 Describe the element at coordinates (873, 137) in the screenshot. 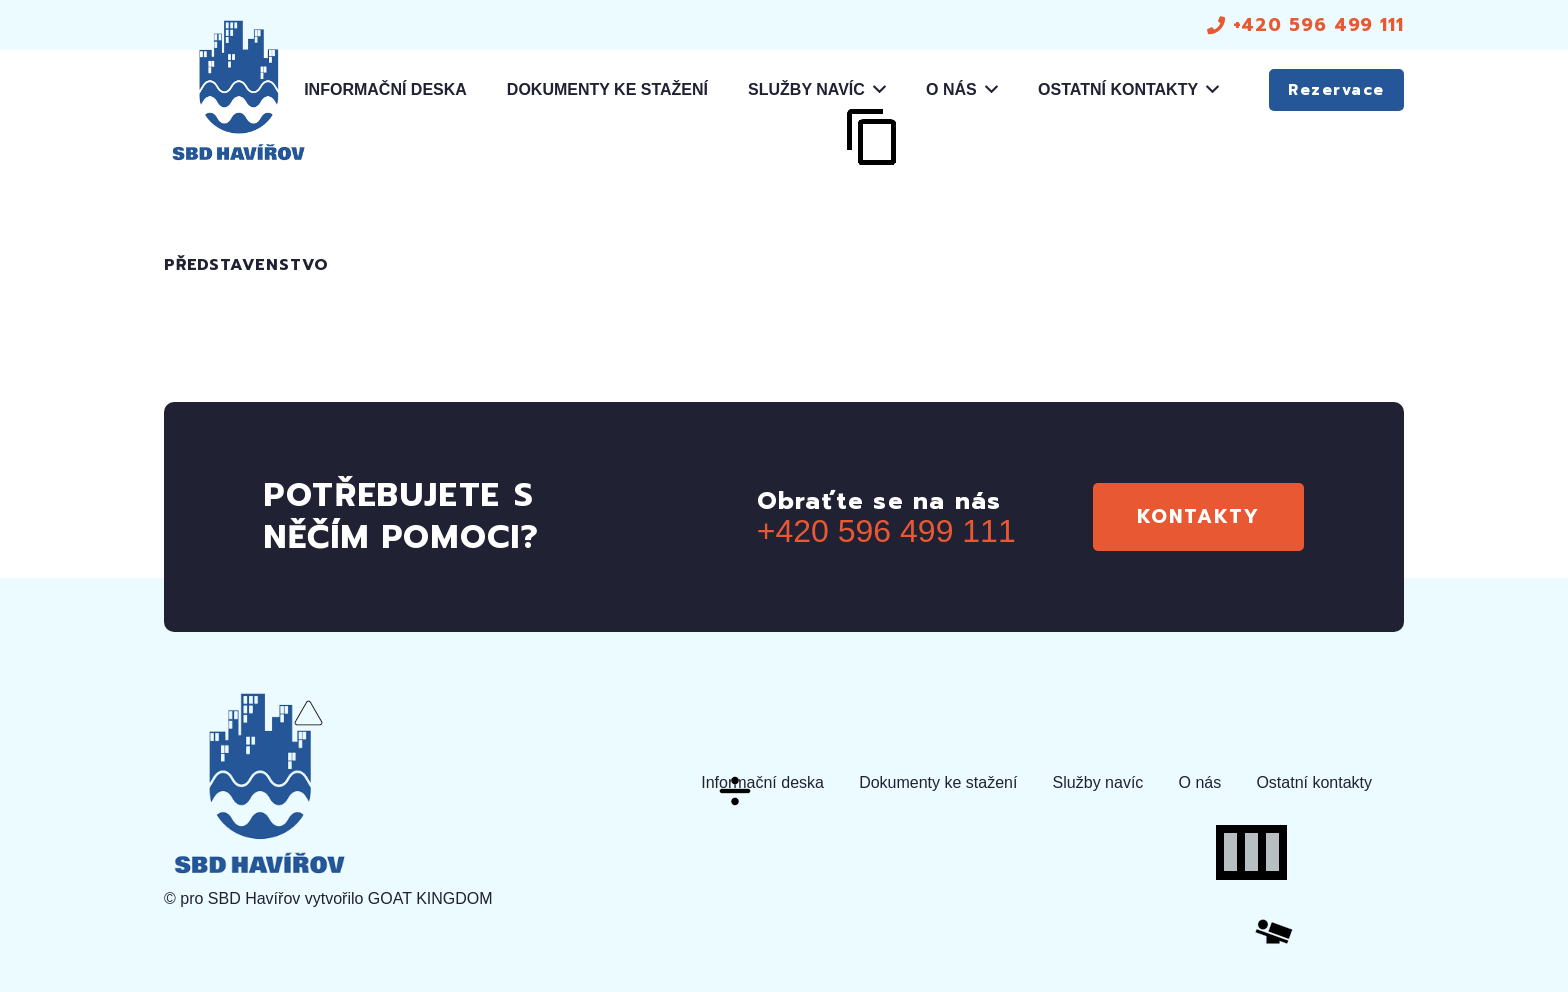

I see `copy to clipboard` at that location.